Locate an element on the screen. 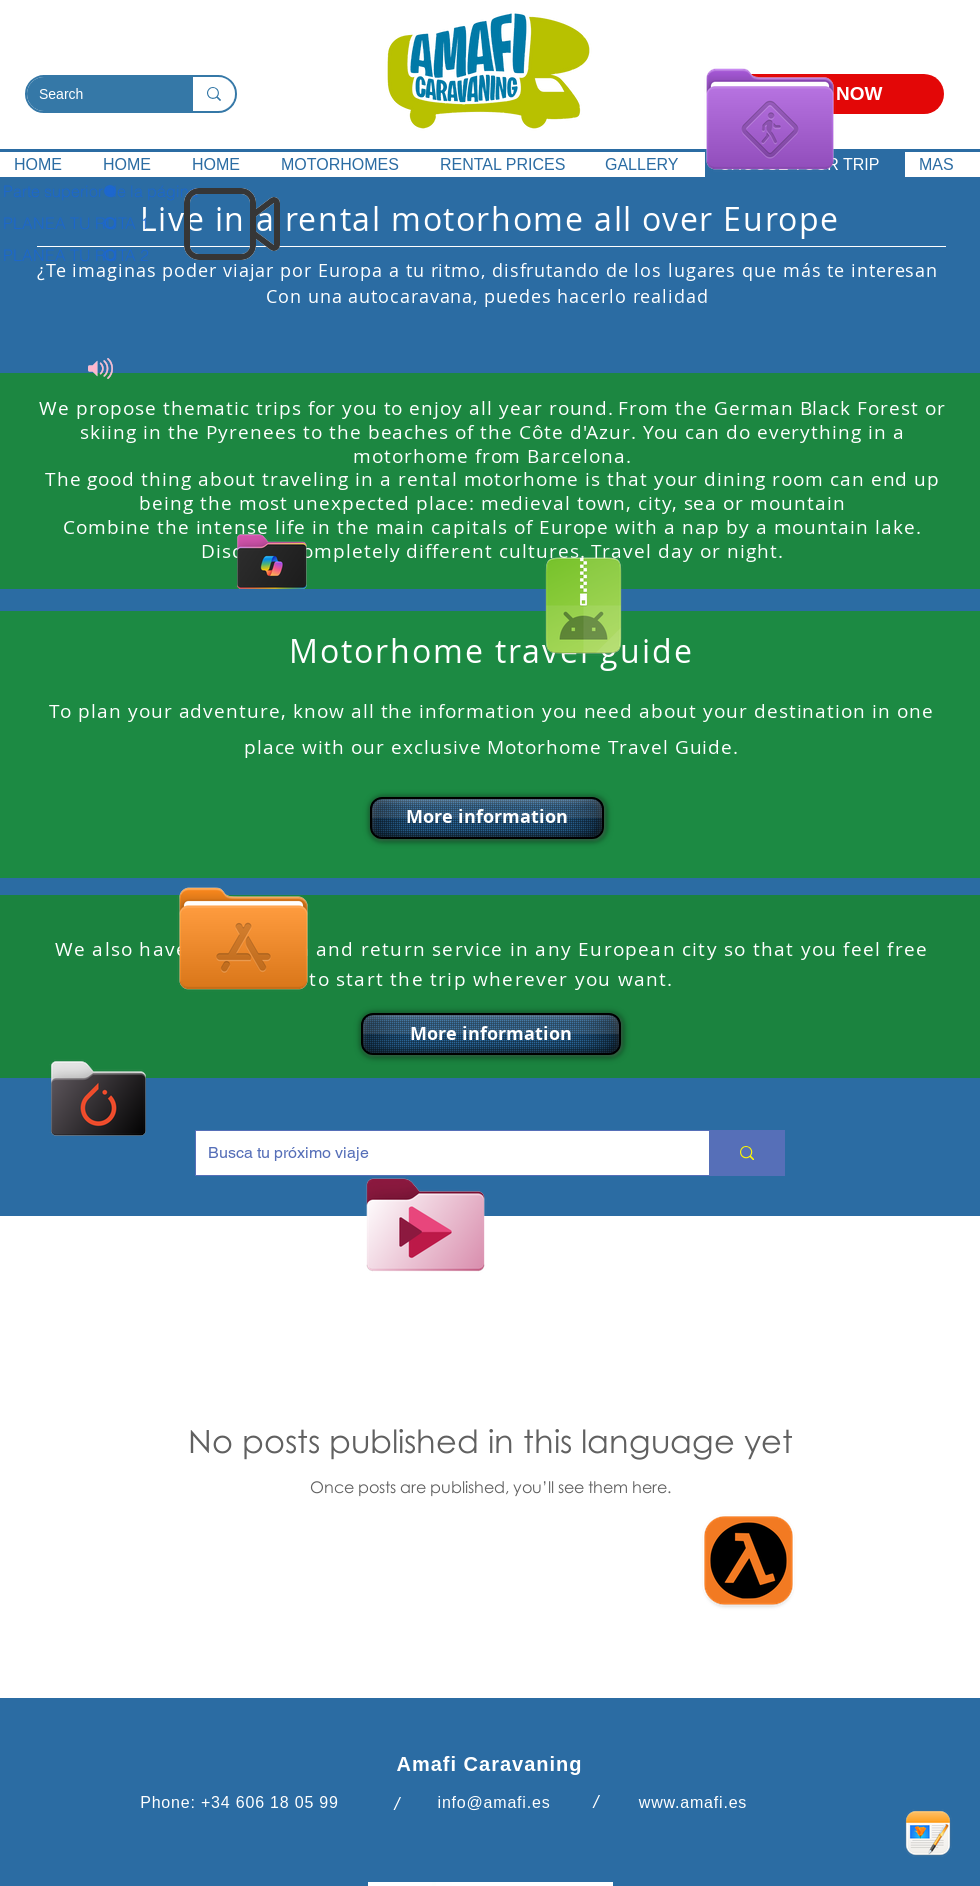 The image size is (980, 1886). adjust audio volume settings is located at coordinates (100, 368).